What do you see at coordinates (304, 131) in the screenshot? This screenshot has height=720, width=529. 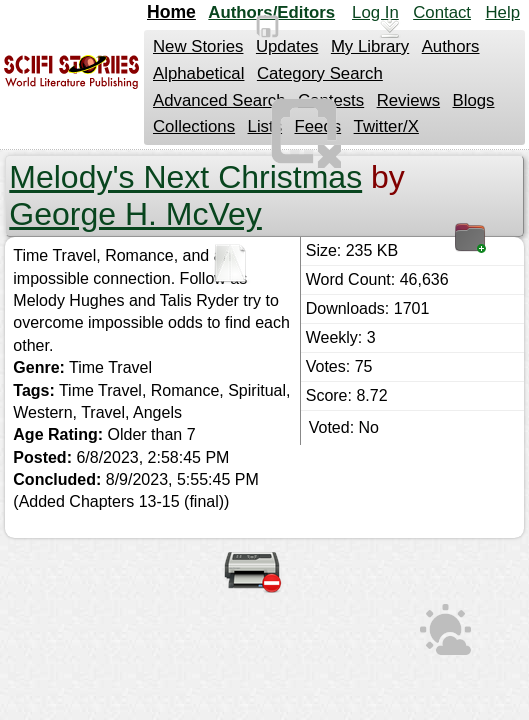 I see `indicates wired network connection is disconnected` at bounding box center [304, 131].